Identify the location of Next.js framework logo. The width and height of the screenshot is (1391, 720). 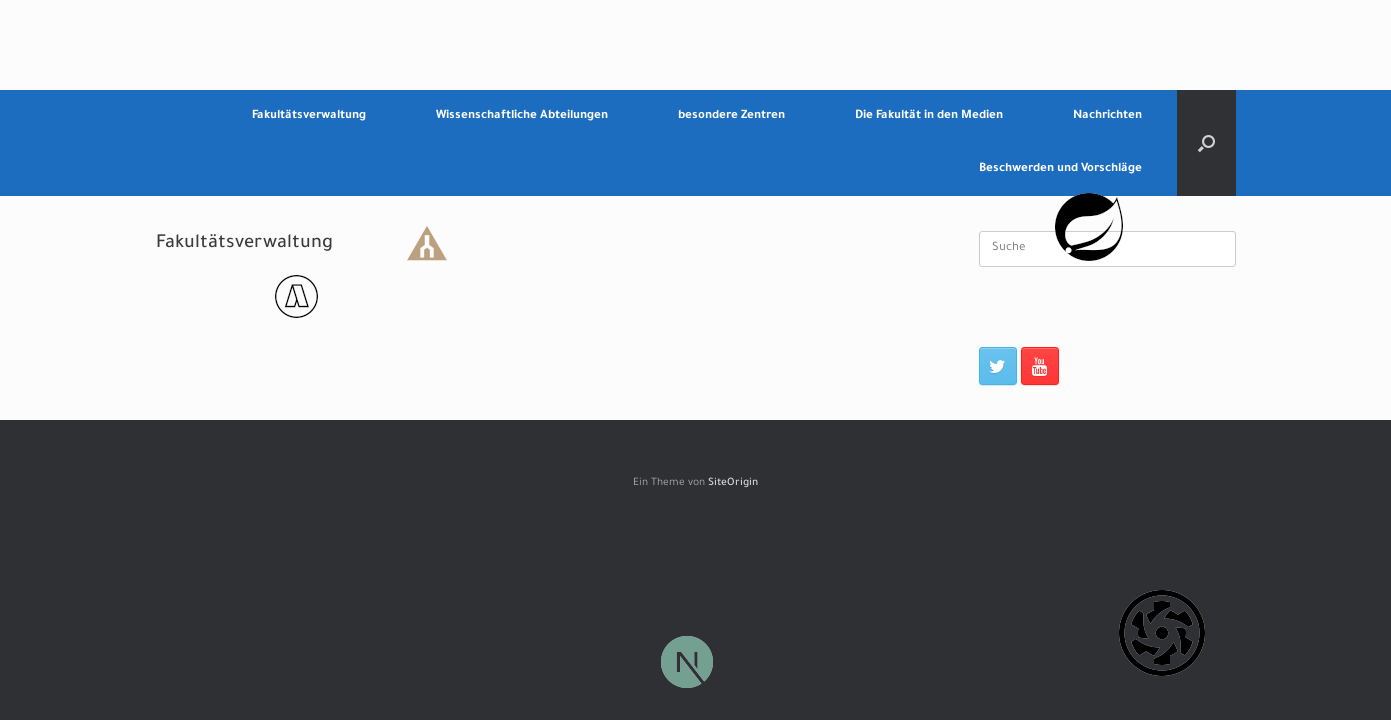
(687, 662).